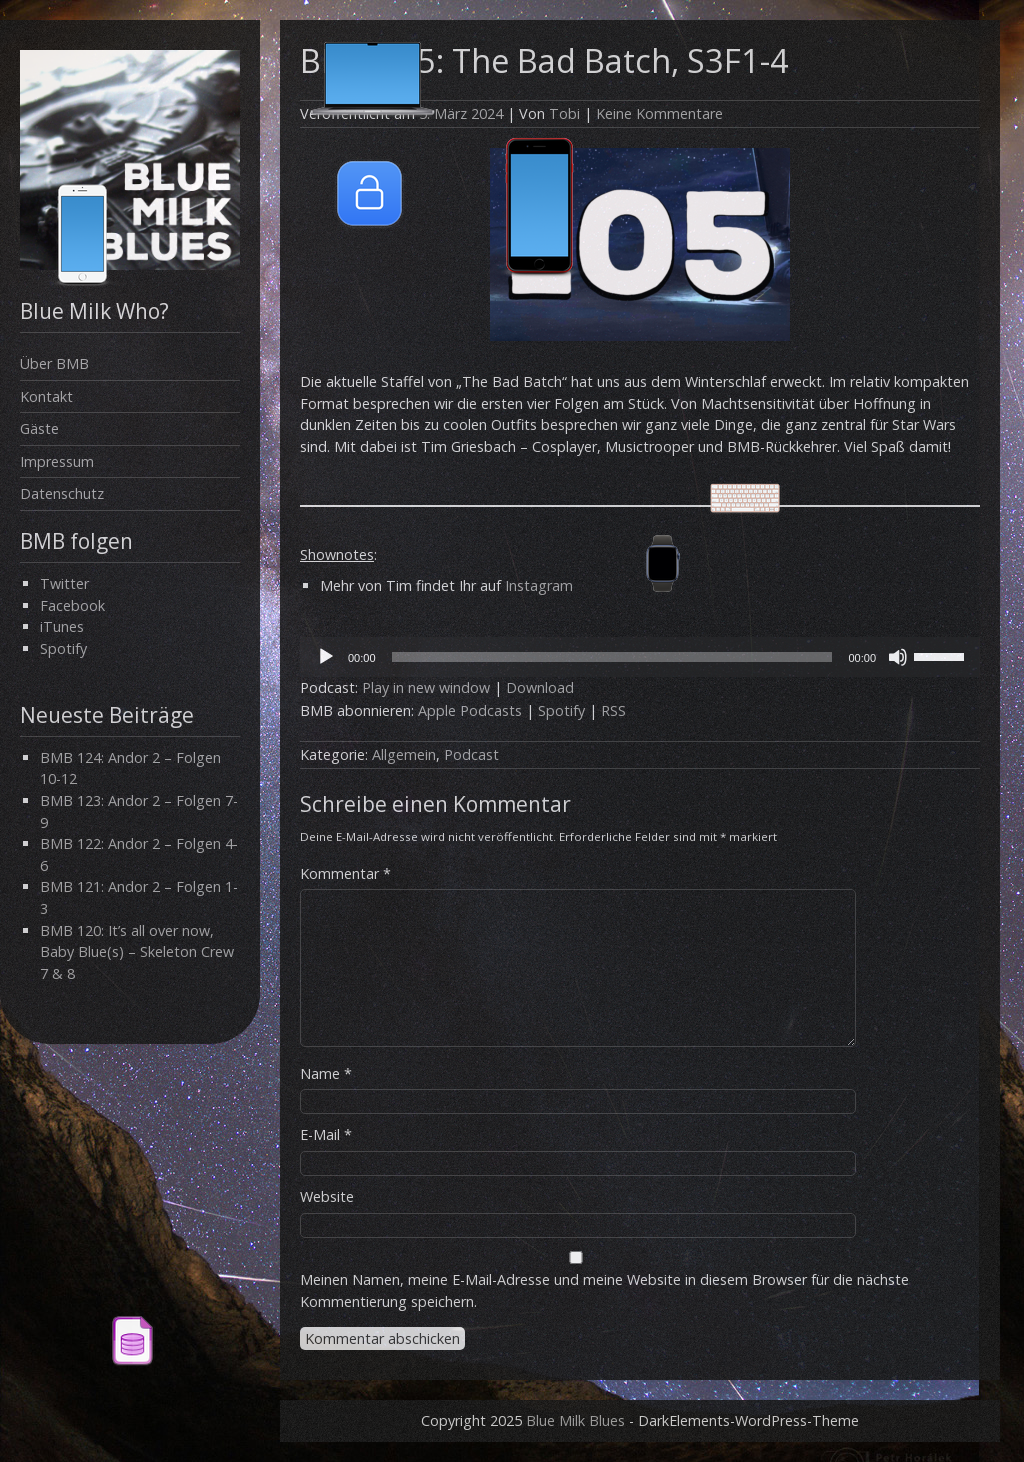 The image size is (1024, 1462). I want to click on apple magic keyboard with touch id in orange/pink, so click(745, 498).